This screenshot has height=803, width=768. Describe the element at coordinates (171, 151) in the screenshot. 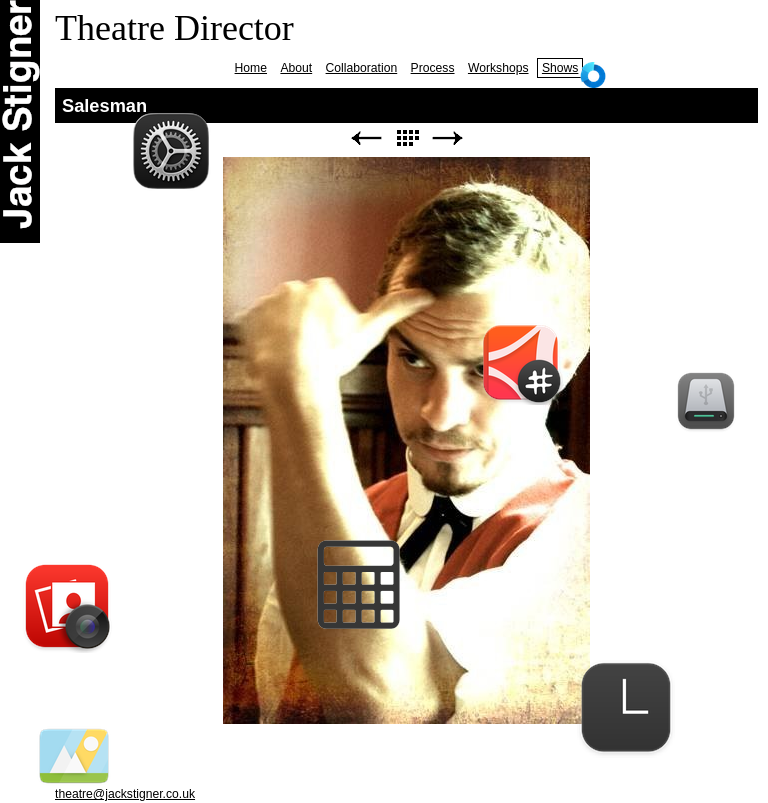

I see `open system settings` at that location.